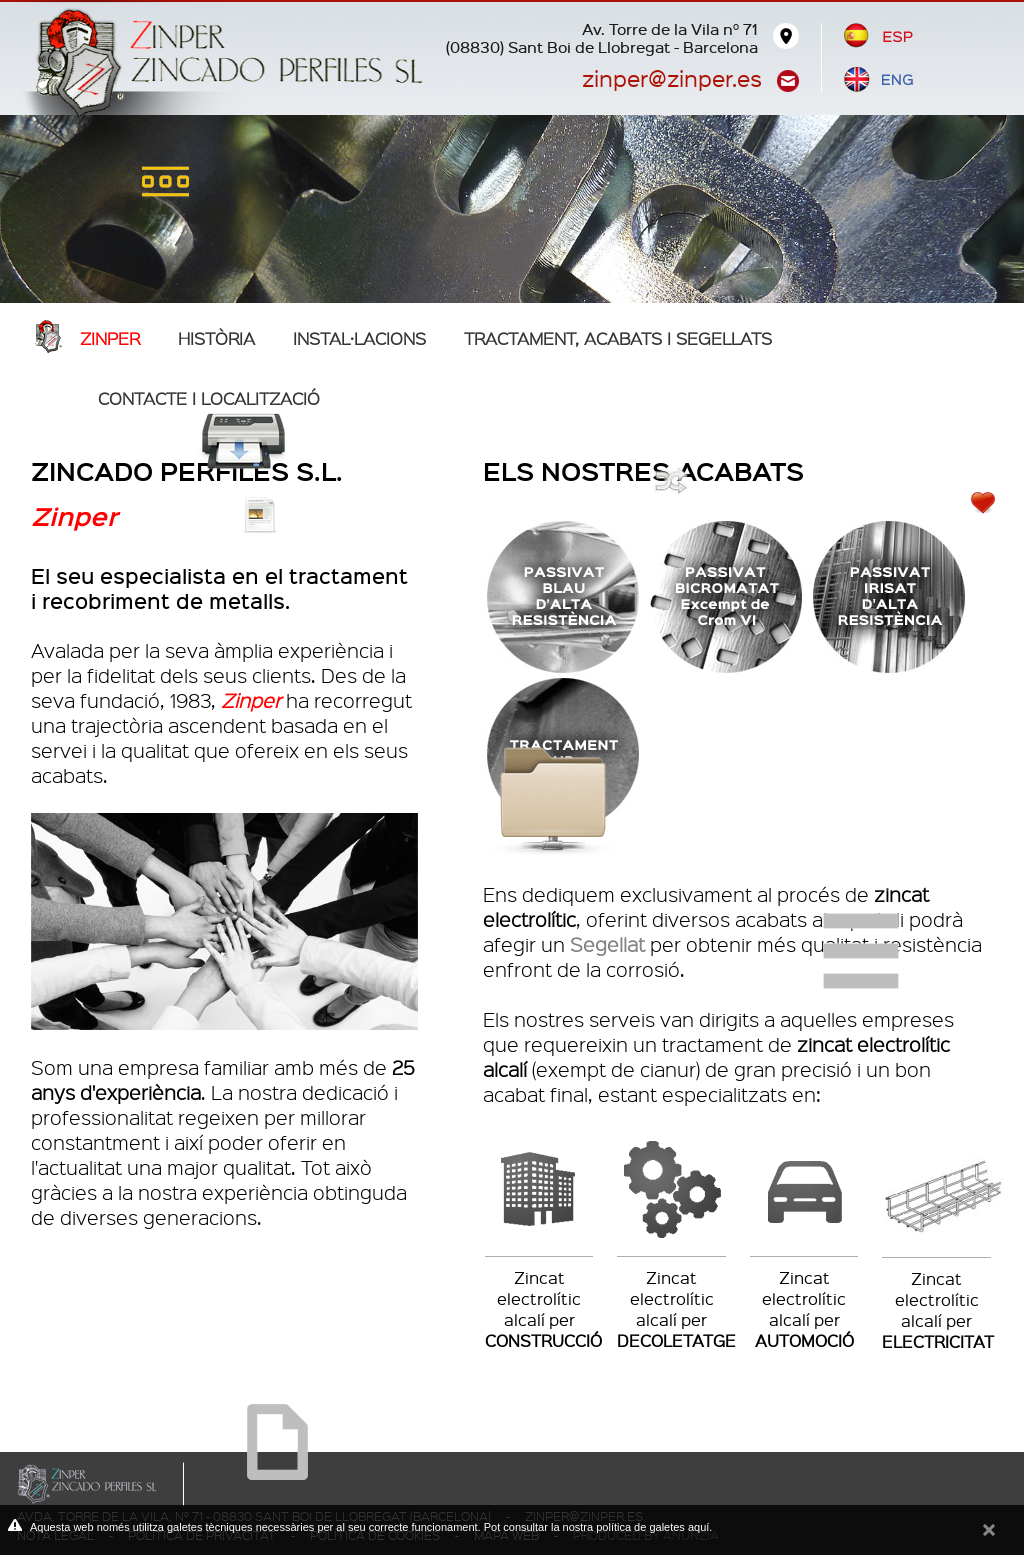  What do you see at coordinates (165, 181) in the screenshot?
I see `access toolbar preferences` at bounding box center [165, 181].